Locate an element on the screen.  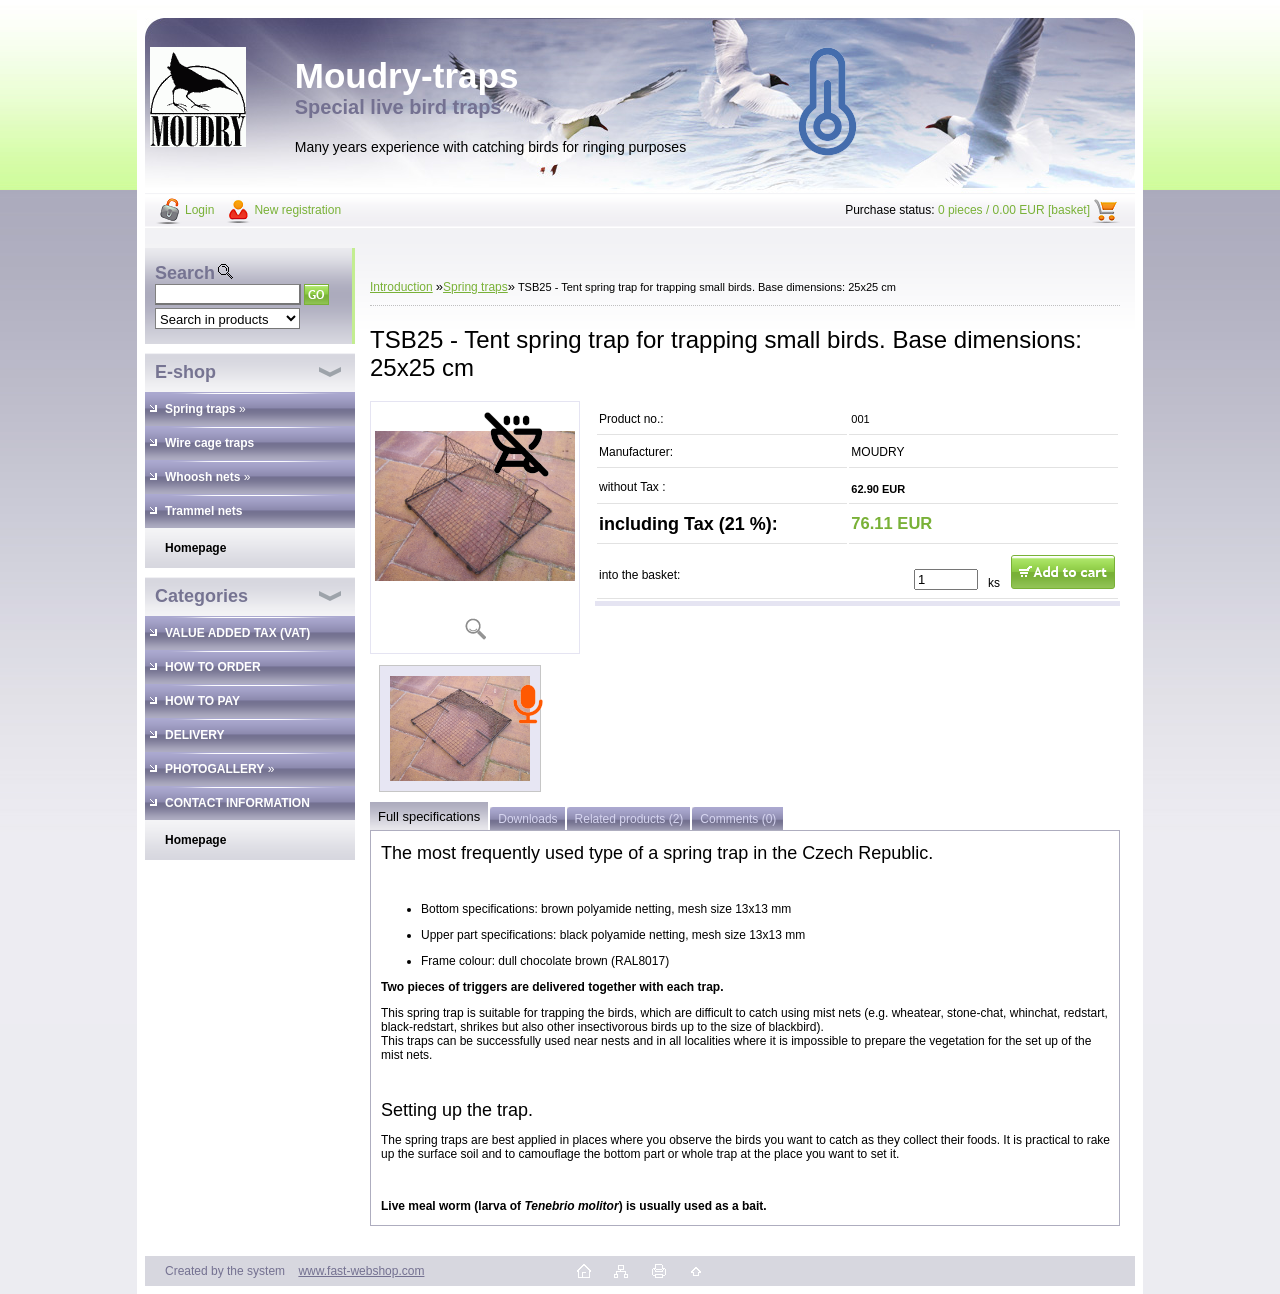
view current temperature is located at coordinates (827, 101).